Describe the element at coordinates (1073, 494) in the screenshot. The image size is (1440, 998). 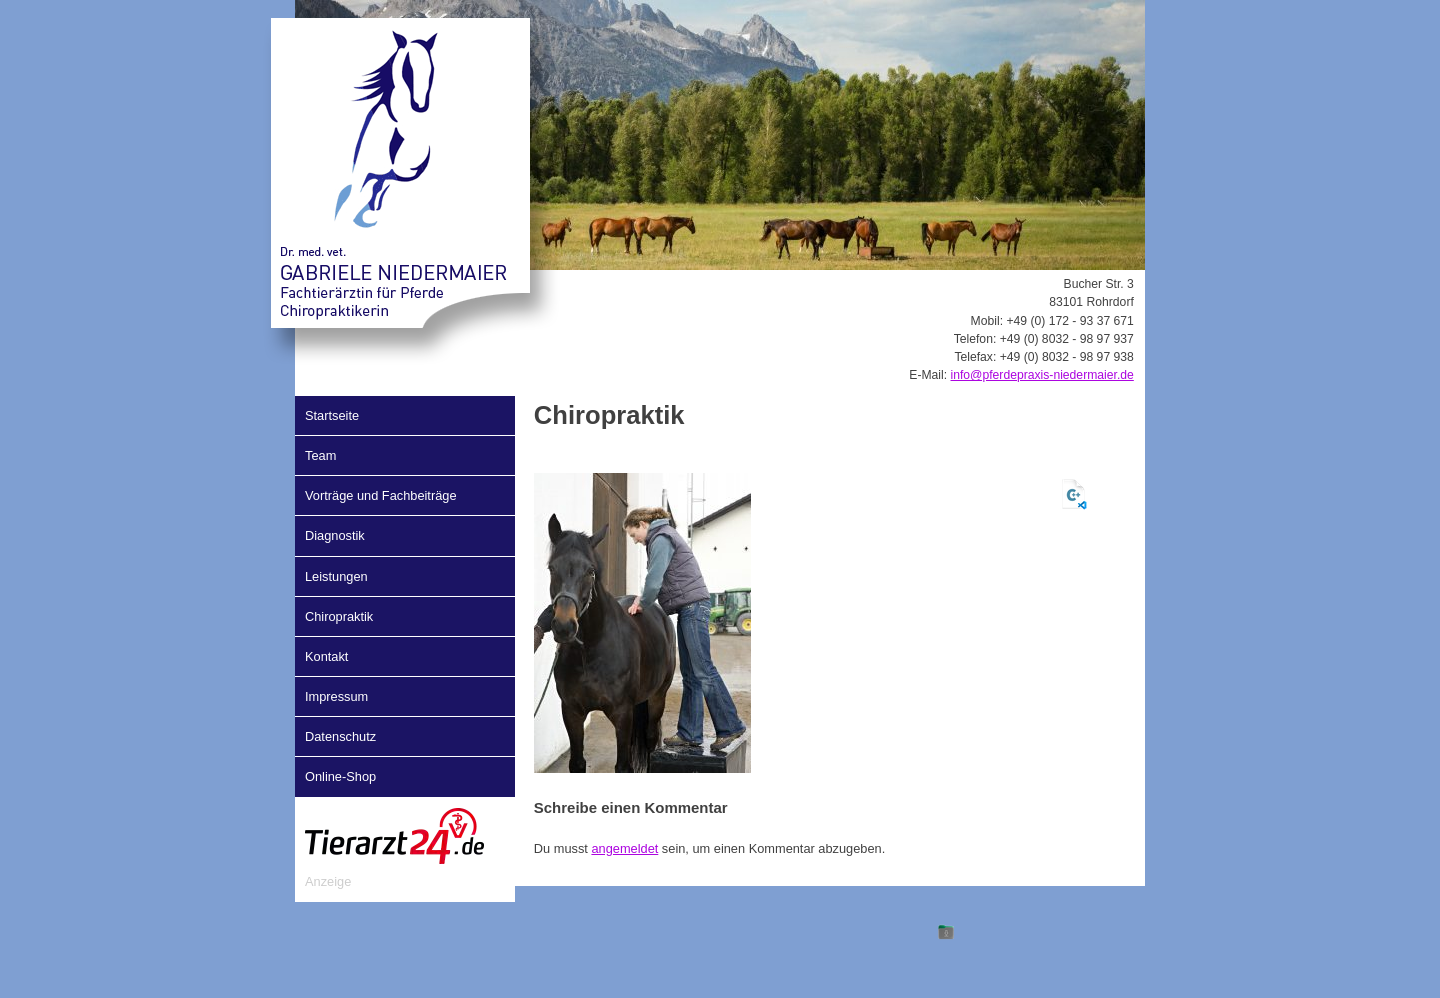
I see `open a C++ source file in Visual Studio Code` at that location.